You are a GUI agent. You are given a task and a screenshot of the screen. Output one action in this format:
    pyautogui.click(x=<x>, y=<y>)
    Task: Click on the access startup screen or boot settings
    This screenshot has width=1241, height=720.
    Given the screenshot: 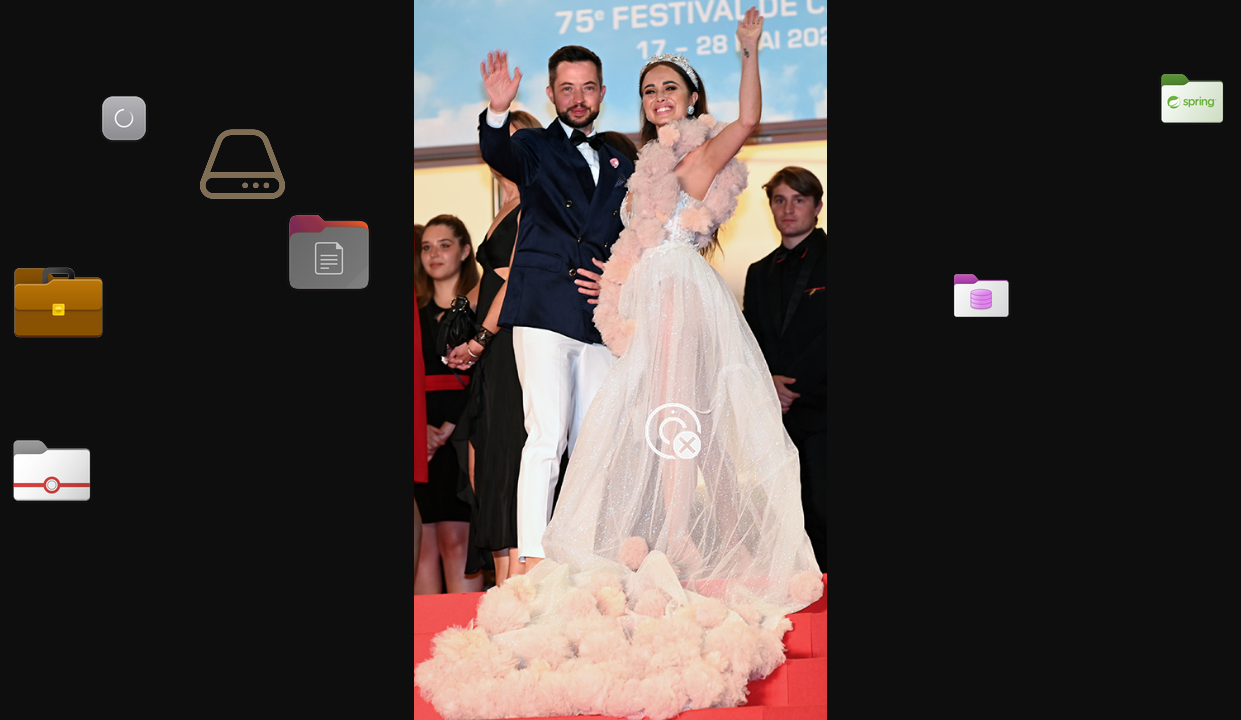 What is the action you would take?
    pyautogui.click(x=124, y=119)
    